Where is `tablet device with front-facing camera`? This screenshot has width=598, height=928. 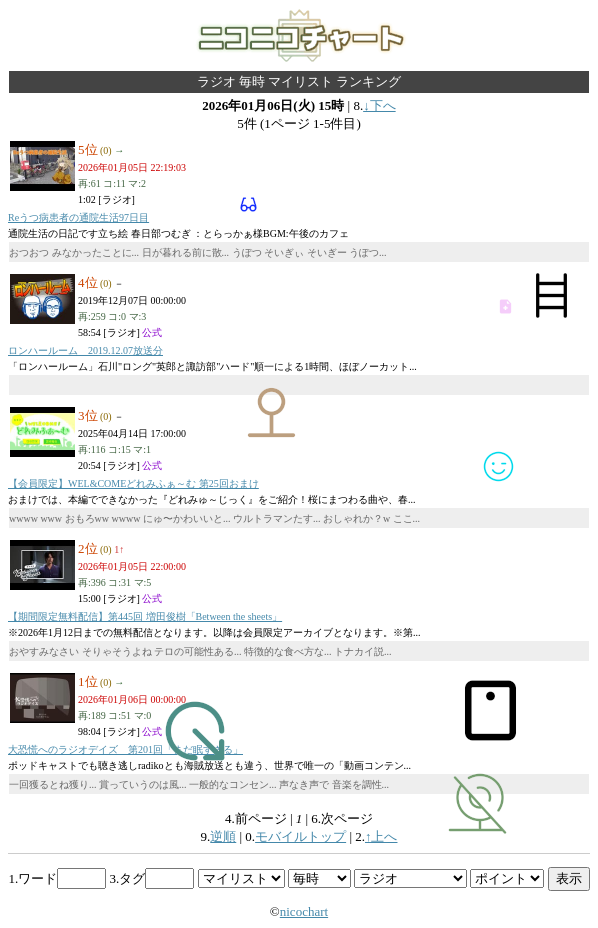
tablet device with front-facing camera is located at coordinates (490, 710).